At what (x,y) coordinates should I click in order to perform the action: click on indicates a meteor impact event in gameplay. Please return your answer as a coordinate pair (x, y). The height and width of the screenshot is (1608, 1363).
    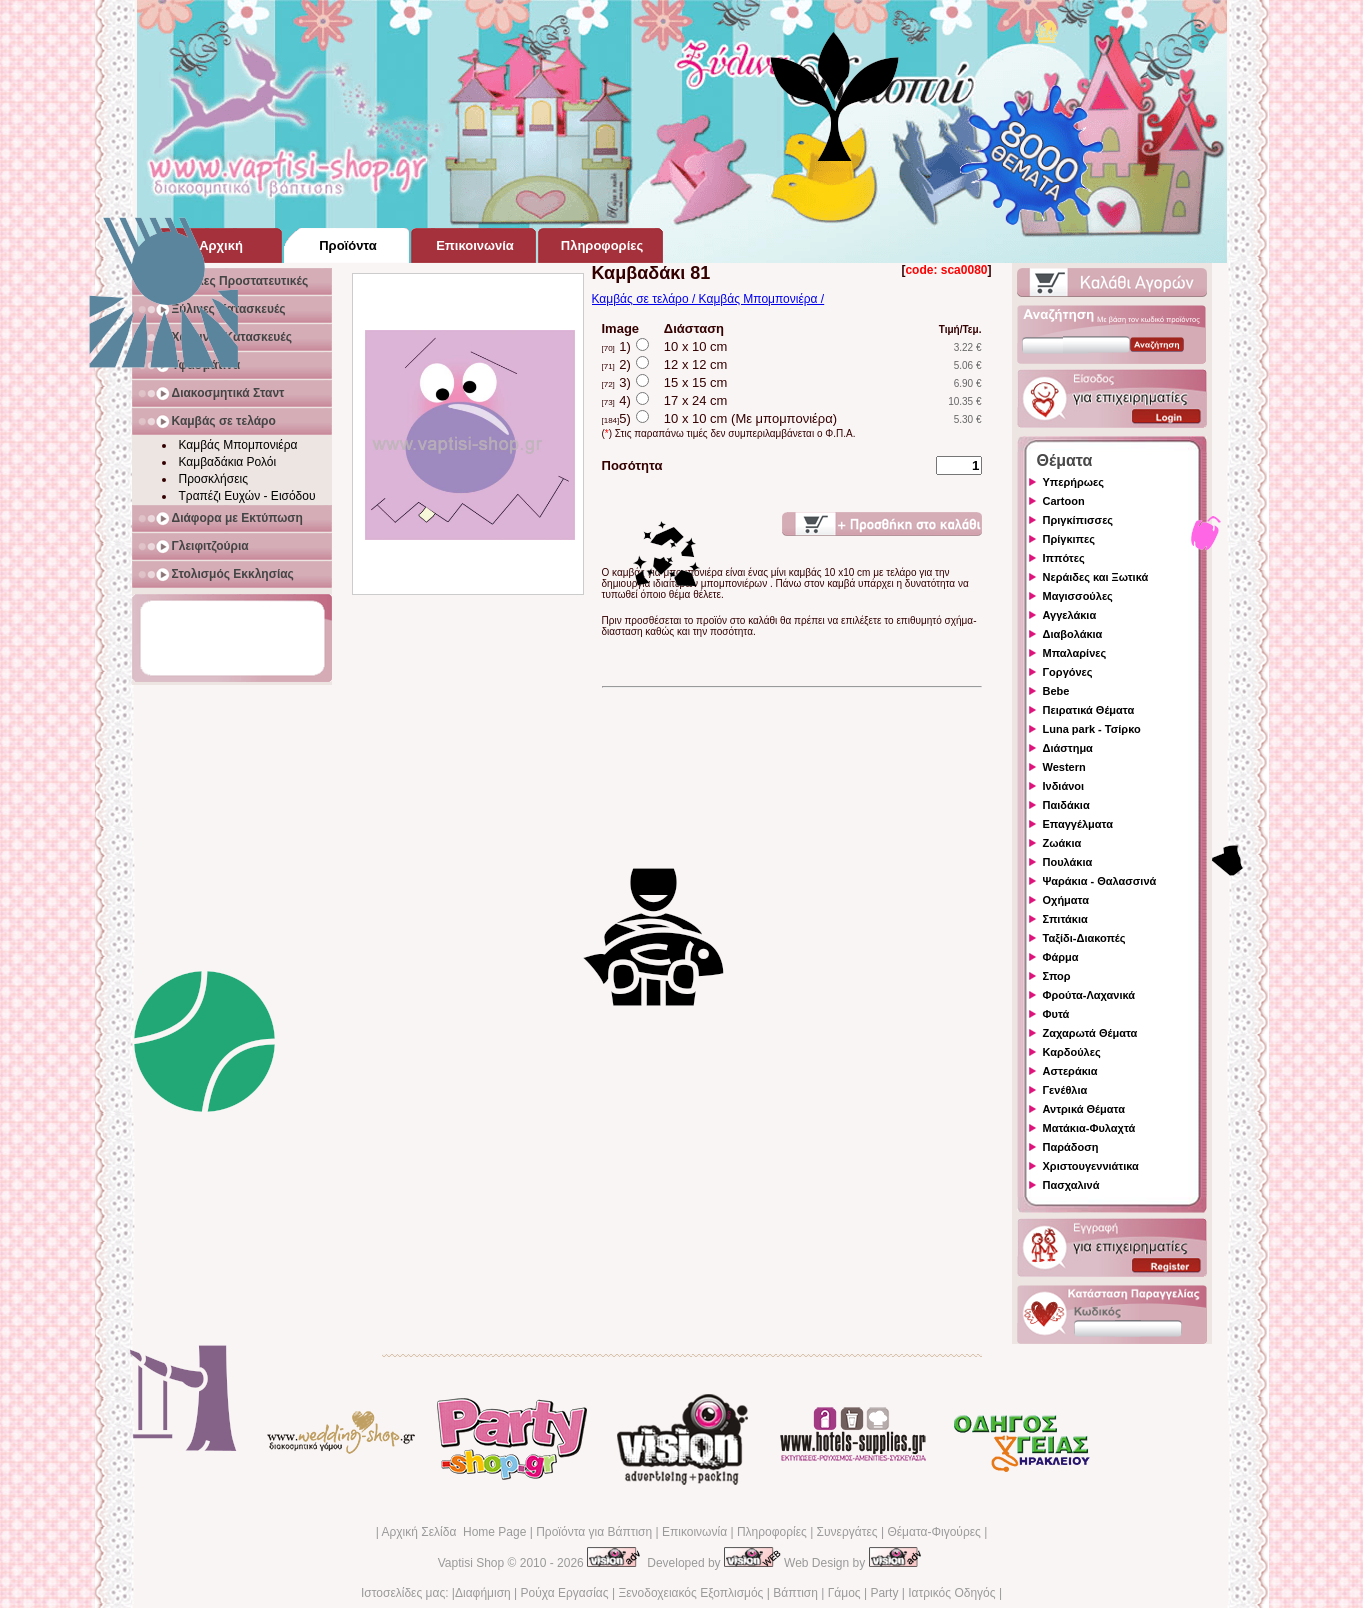
    Looking at the image, I should click on (163, 292).